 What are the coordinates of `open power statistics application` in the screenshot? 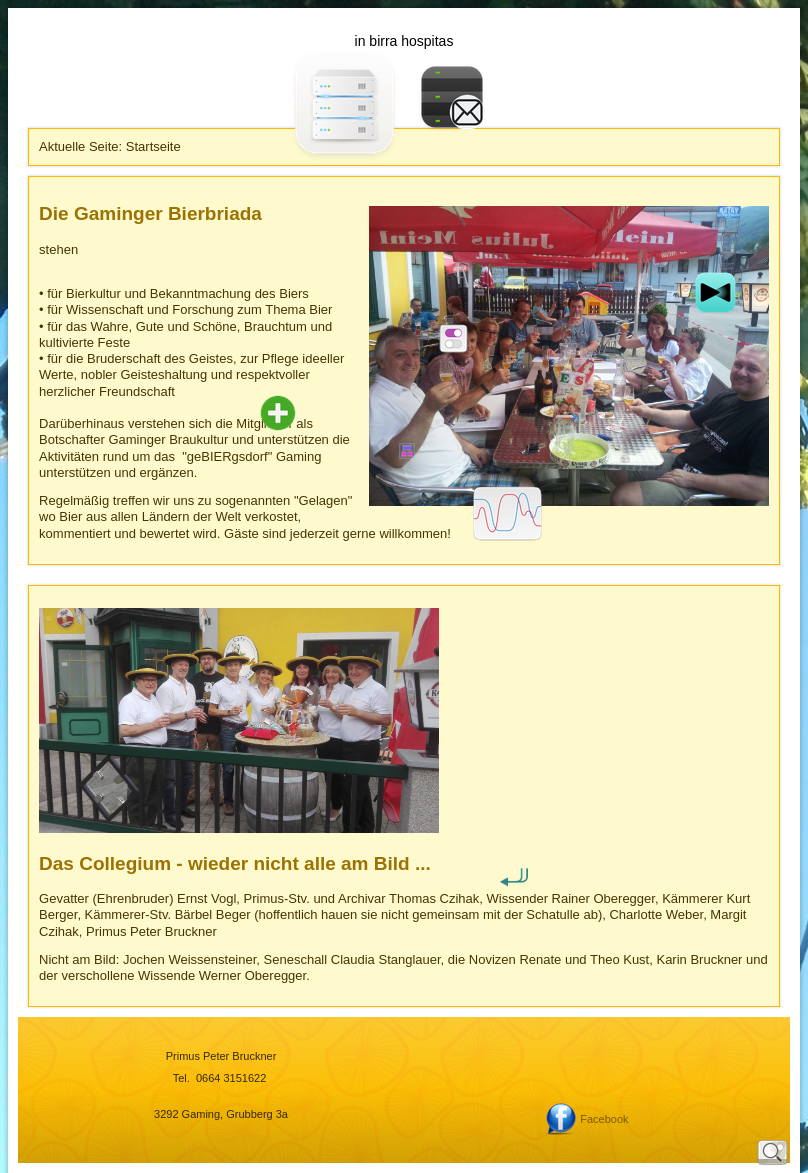 It's located at (507, 513).